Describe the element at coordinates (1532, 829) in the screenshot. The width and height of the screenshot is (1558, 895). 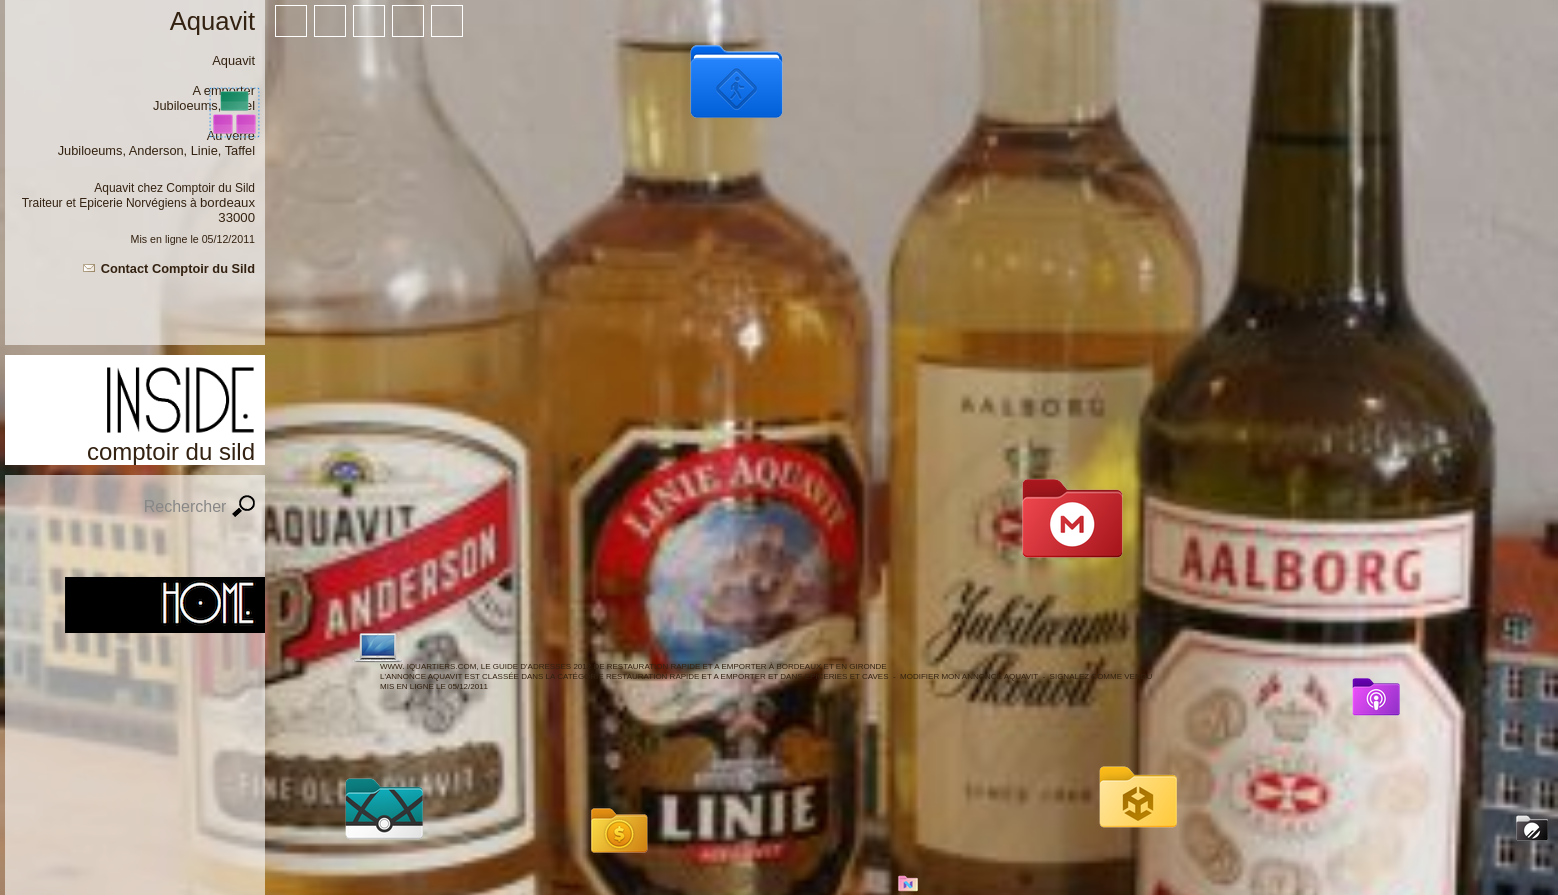
I see `folder containing PlanetScale database files` at that location.